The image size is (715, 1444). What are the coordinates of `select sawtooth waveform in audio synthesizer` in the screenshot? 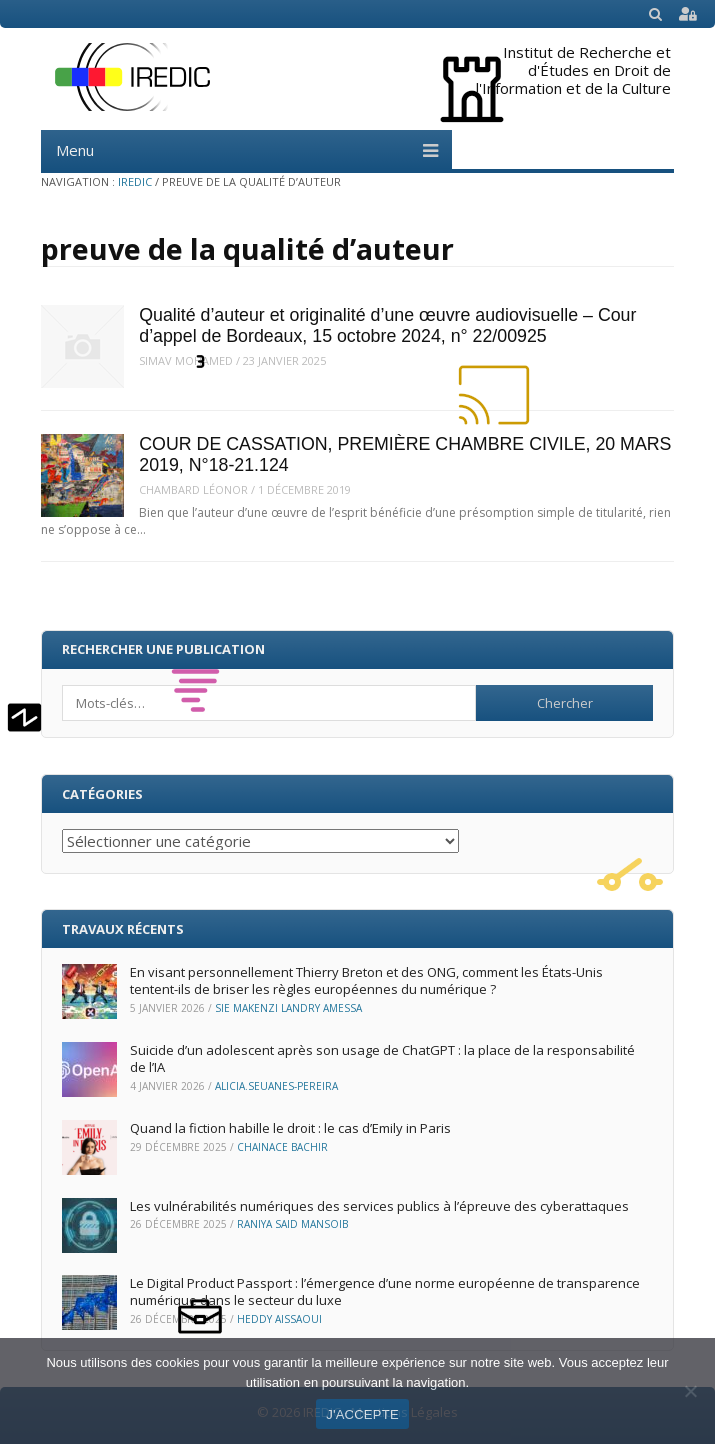 It's located at (24, 717).